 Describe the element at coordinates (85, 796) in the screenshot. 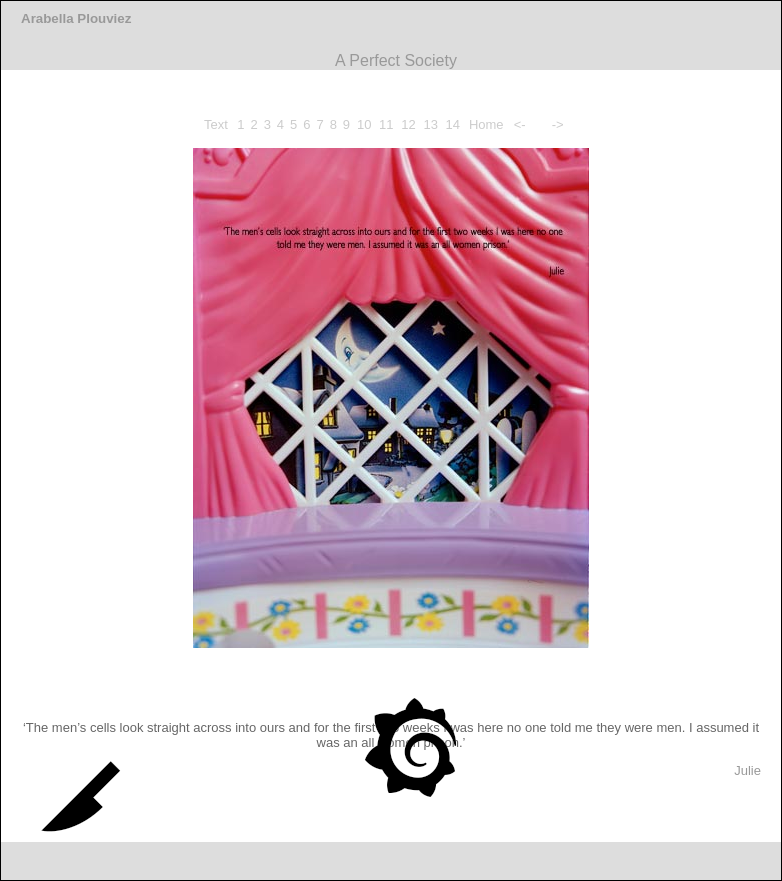

I see `slice or cut selected object` at that location.